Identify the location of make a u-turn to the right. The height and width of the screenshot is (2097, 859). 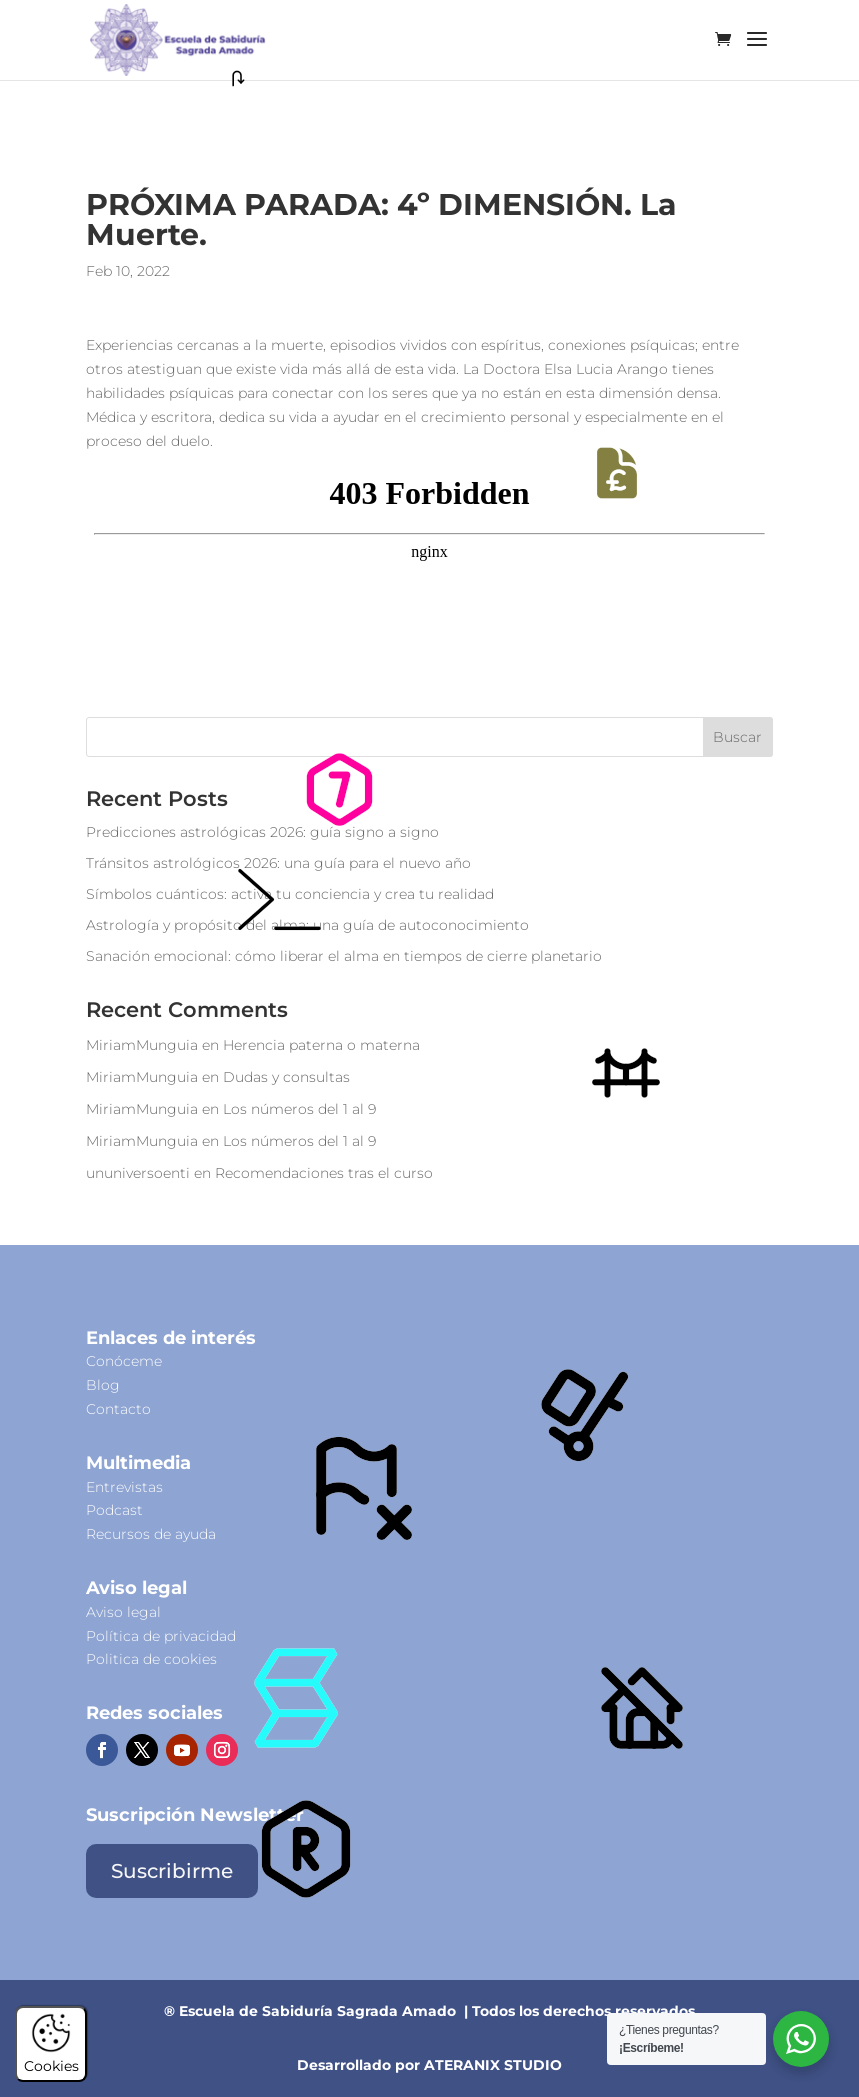
(237, 78).